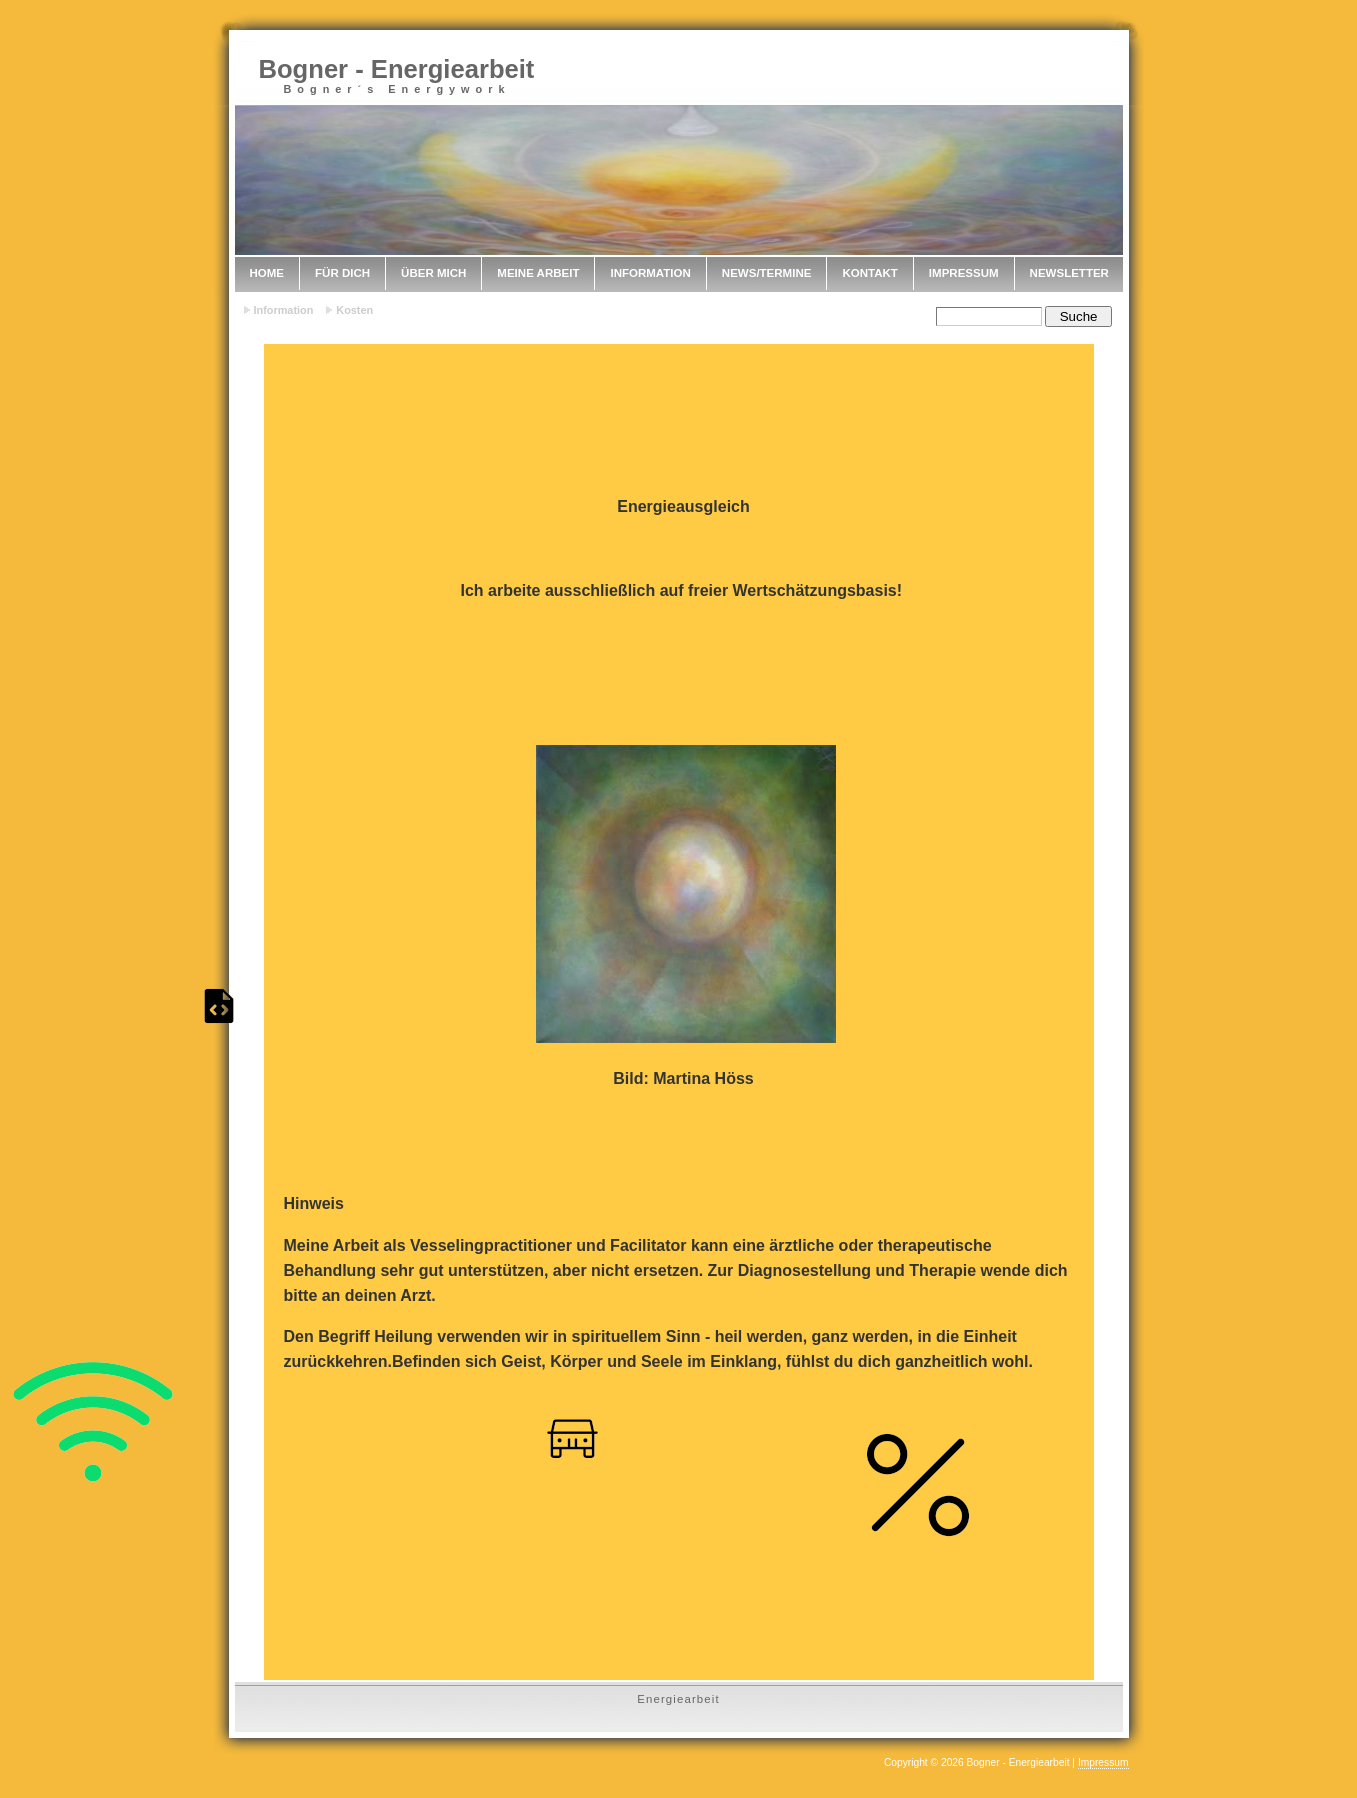  Describe the element at coordinates (572, 1439) in the screenshot. I see `select jeep or off-road vehicle type` at that location.